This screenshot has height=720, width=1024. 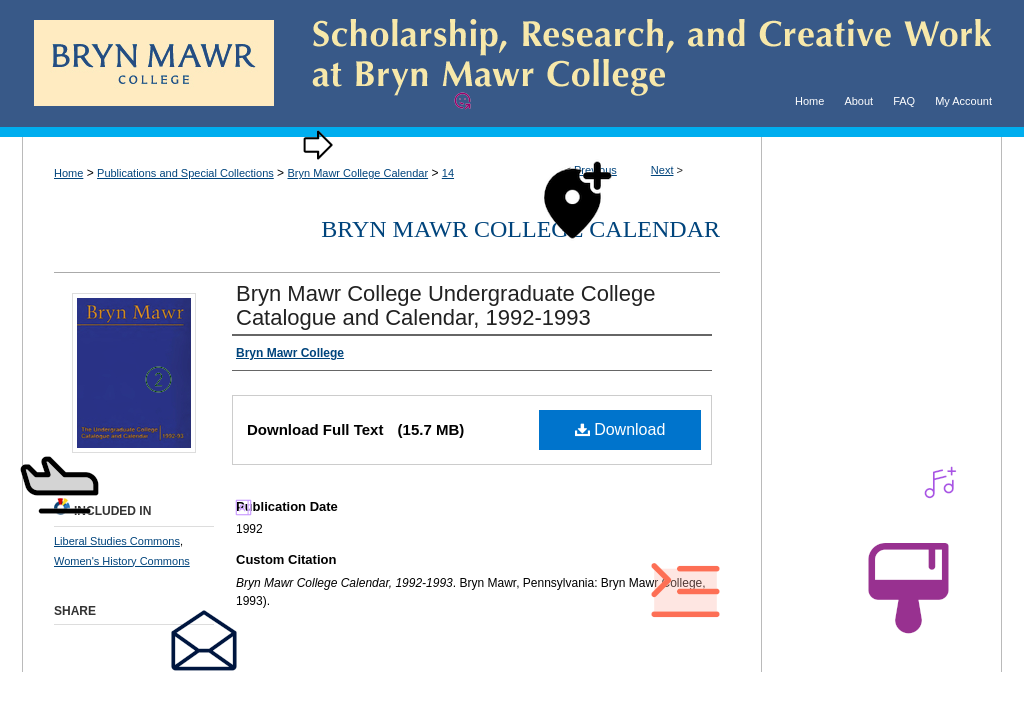 What do you see at coordinates (204, 643) in the screenshot?
I see `view an opened or read email` at bounding box center [204, 643].